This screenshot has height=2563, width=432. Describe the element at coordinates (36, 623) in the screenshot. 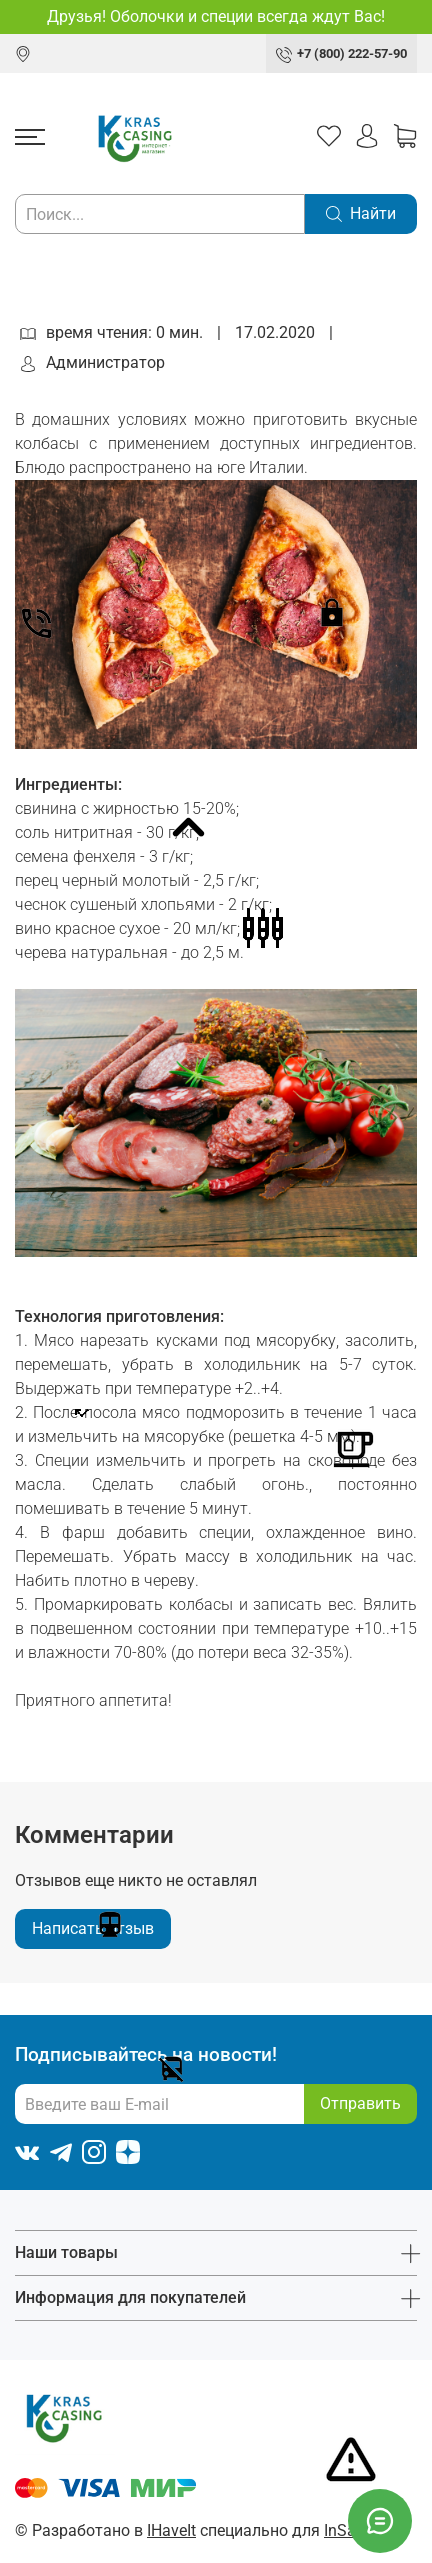

I see `indicates an active phone call in progress` at that location.